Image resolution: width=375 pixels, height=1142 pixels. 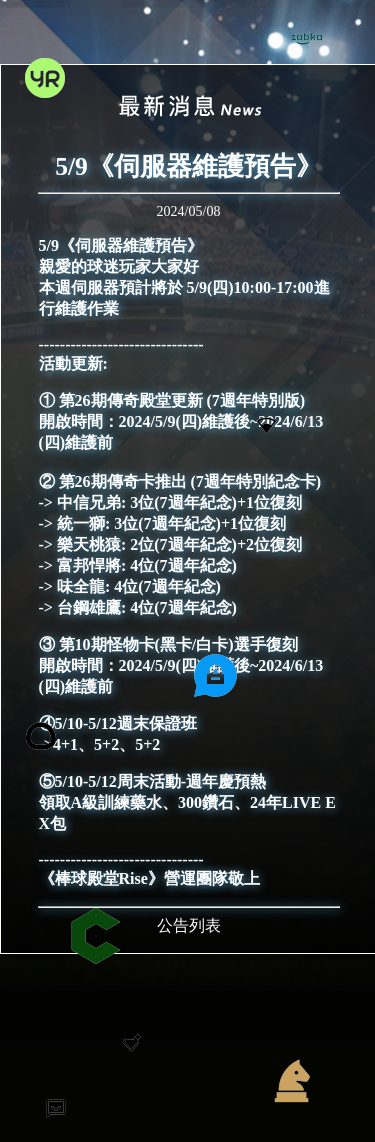 I want to click on start a friendly chat or conversation, so click(x=56, y=1108).